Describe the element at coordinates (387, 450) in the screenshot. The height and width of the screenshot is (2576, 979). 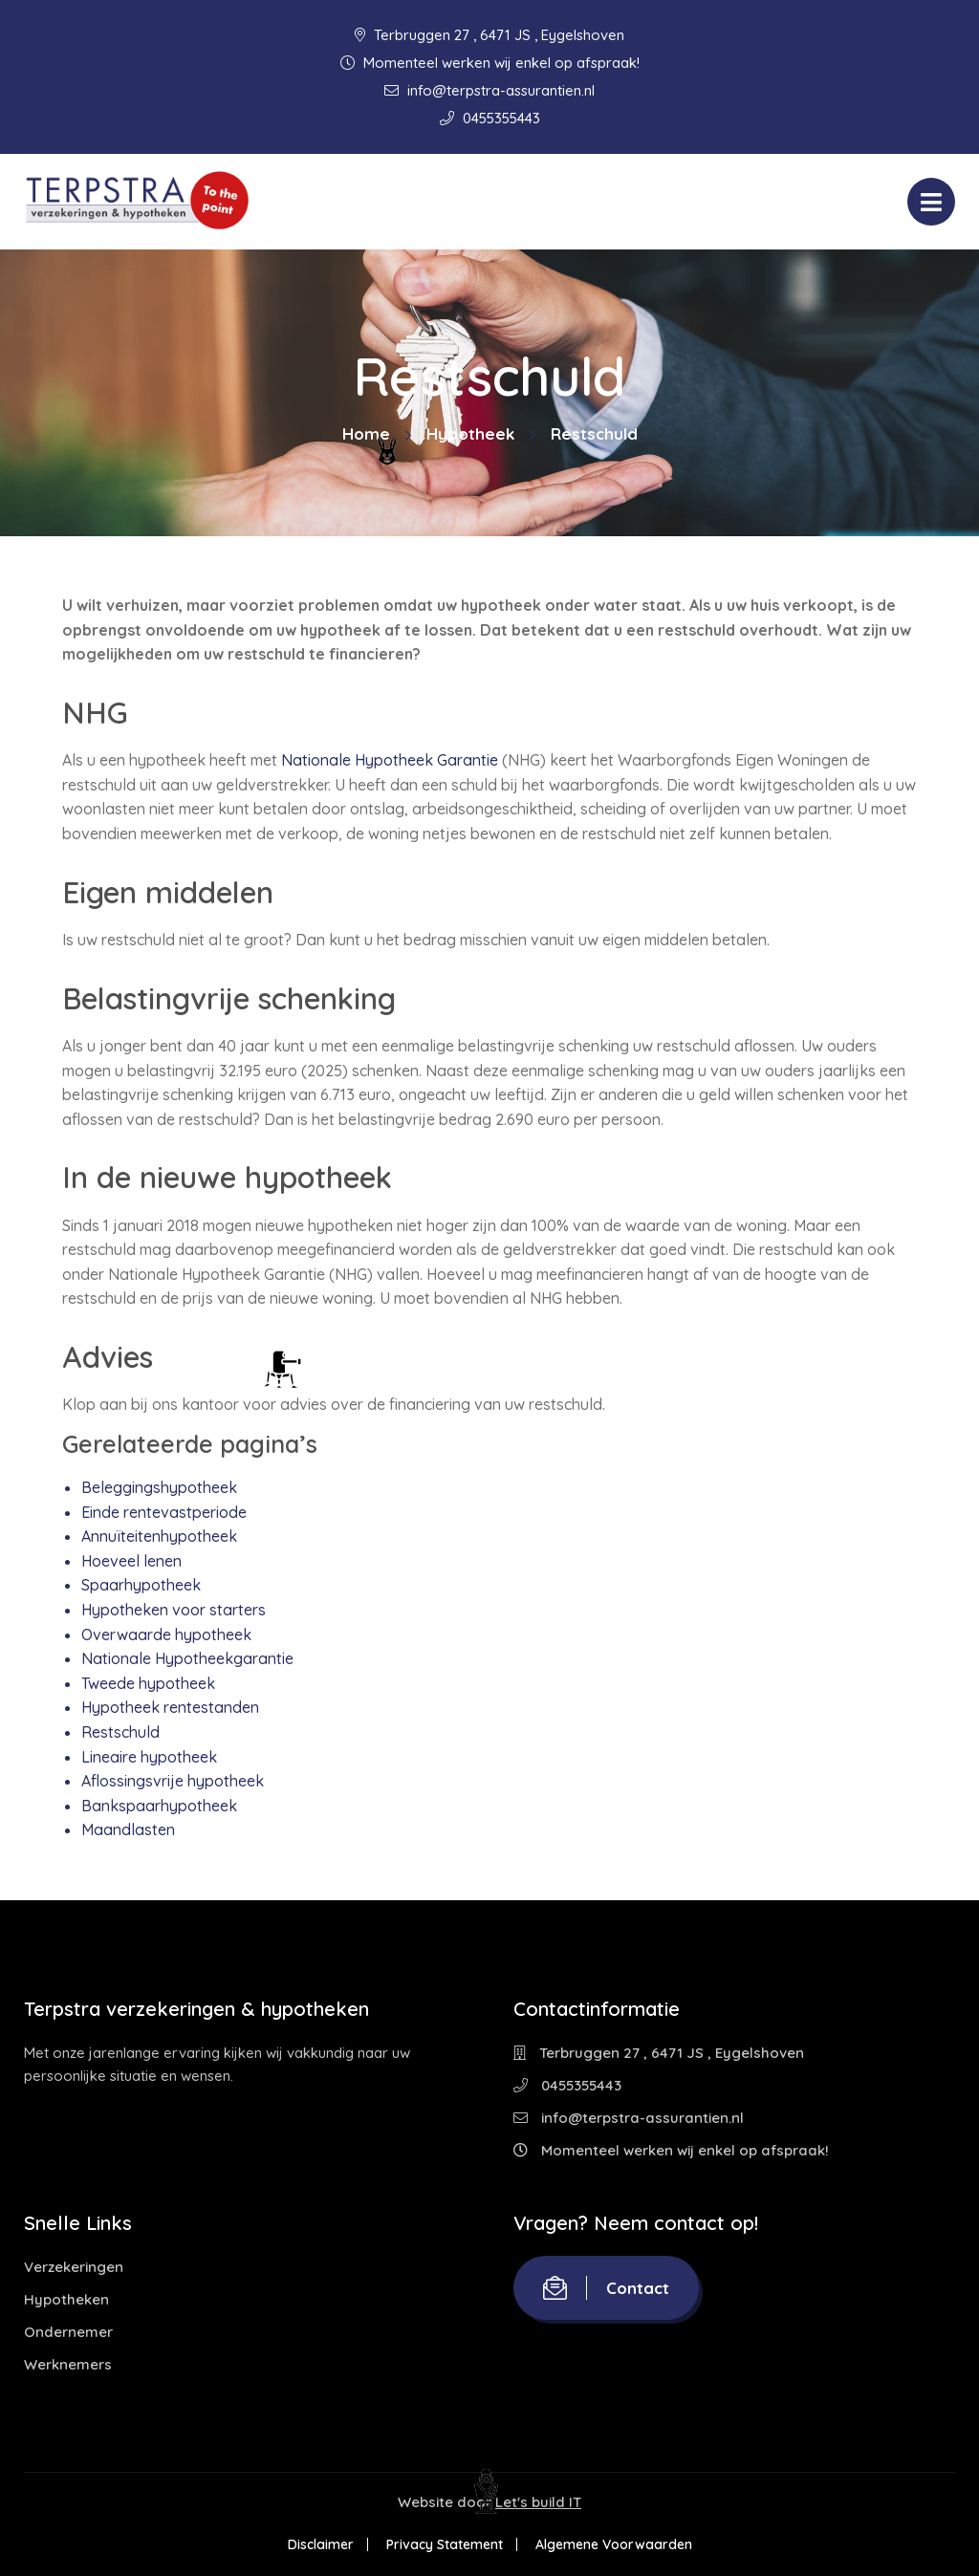
I see `indicates rabbit or bunny-related content` at that location.